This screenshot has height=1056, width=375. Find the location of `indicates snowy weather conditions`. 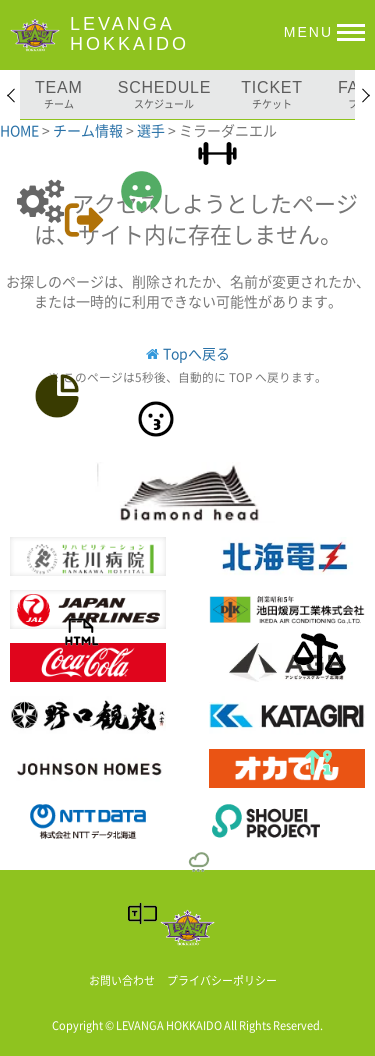

indicates snowy weather conditions is located at coordinates (199, 863).